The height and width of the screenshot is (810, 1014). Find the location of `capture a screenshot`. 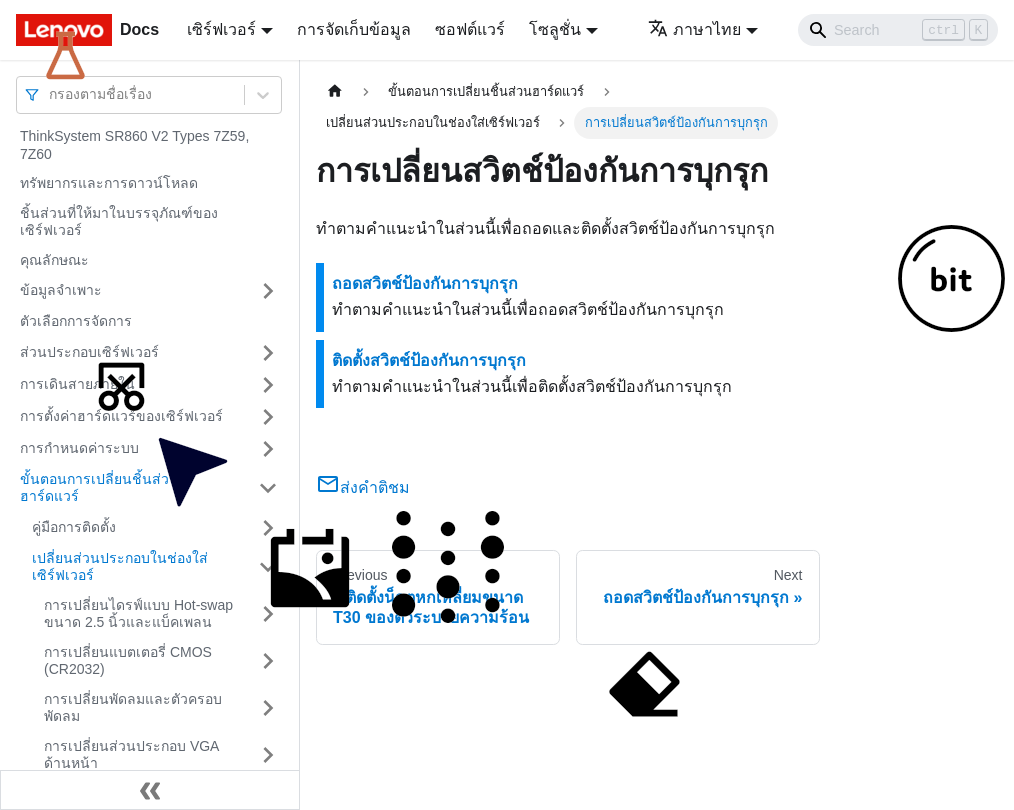

capture a screenshot is located at coordinates (121, 385).